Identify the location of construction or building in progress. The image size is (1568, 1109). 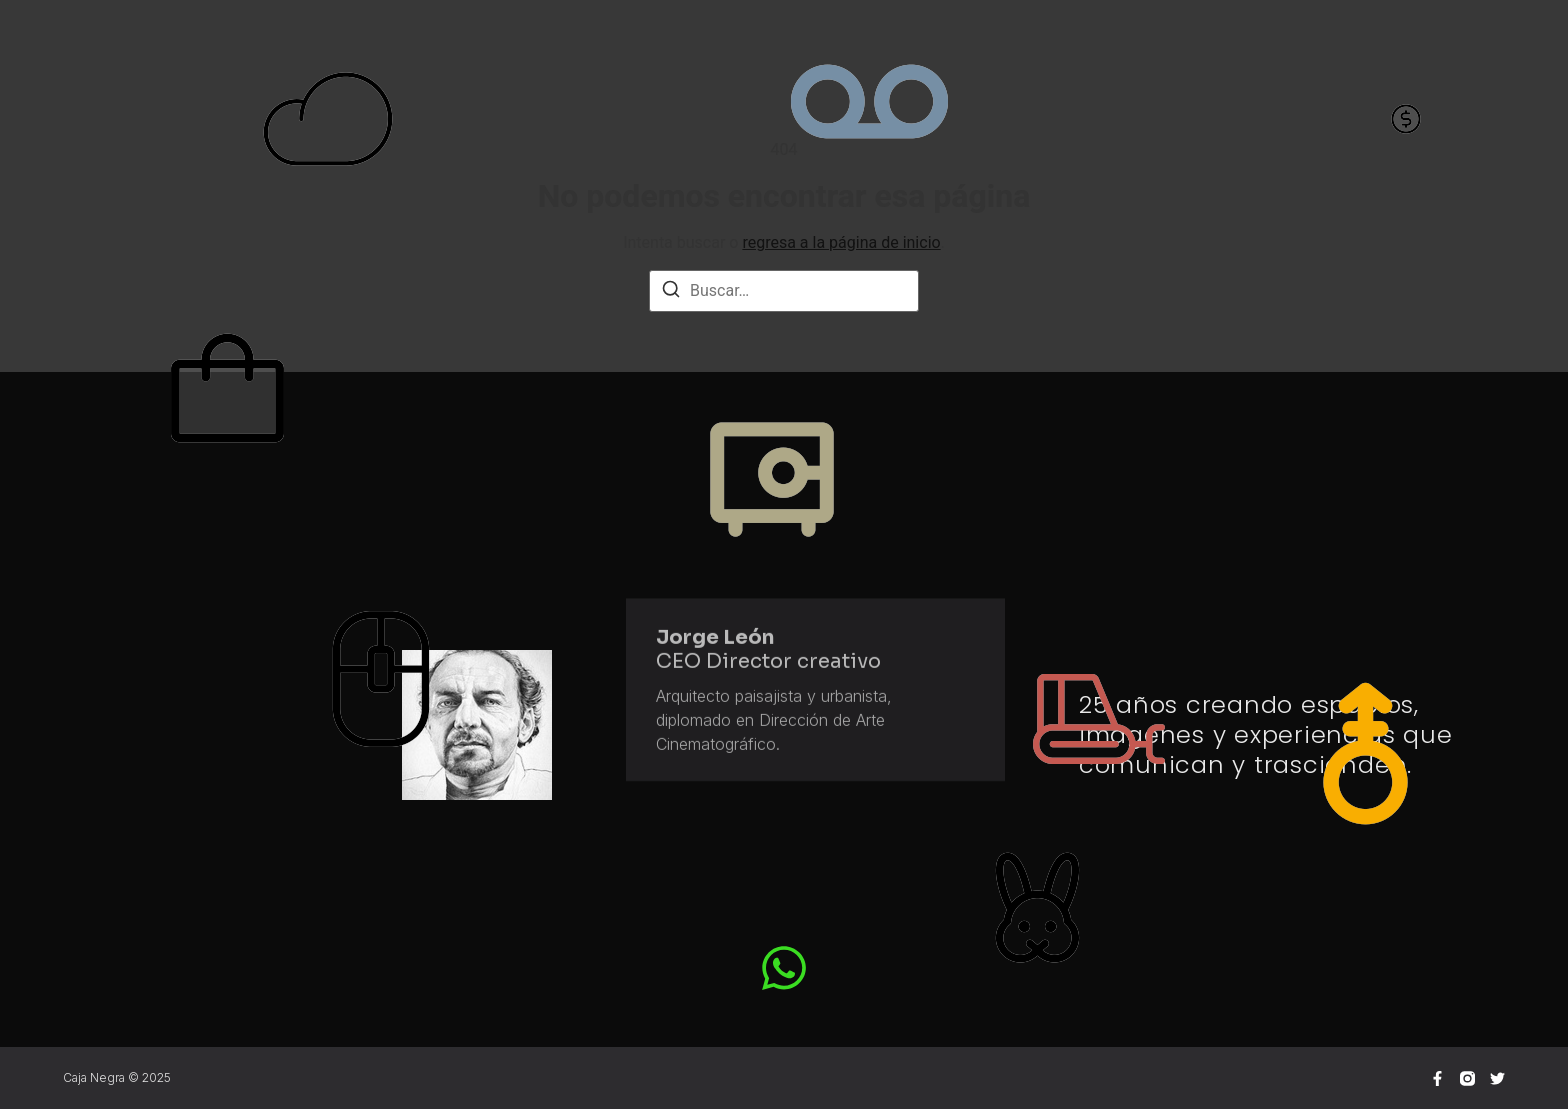
(1099, 719).